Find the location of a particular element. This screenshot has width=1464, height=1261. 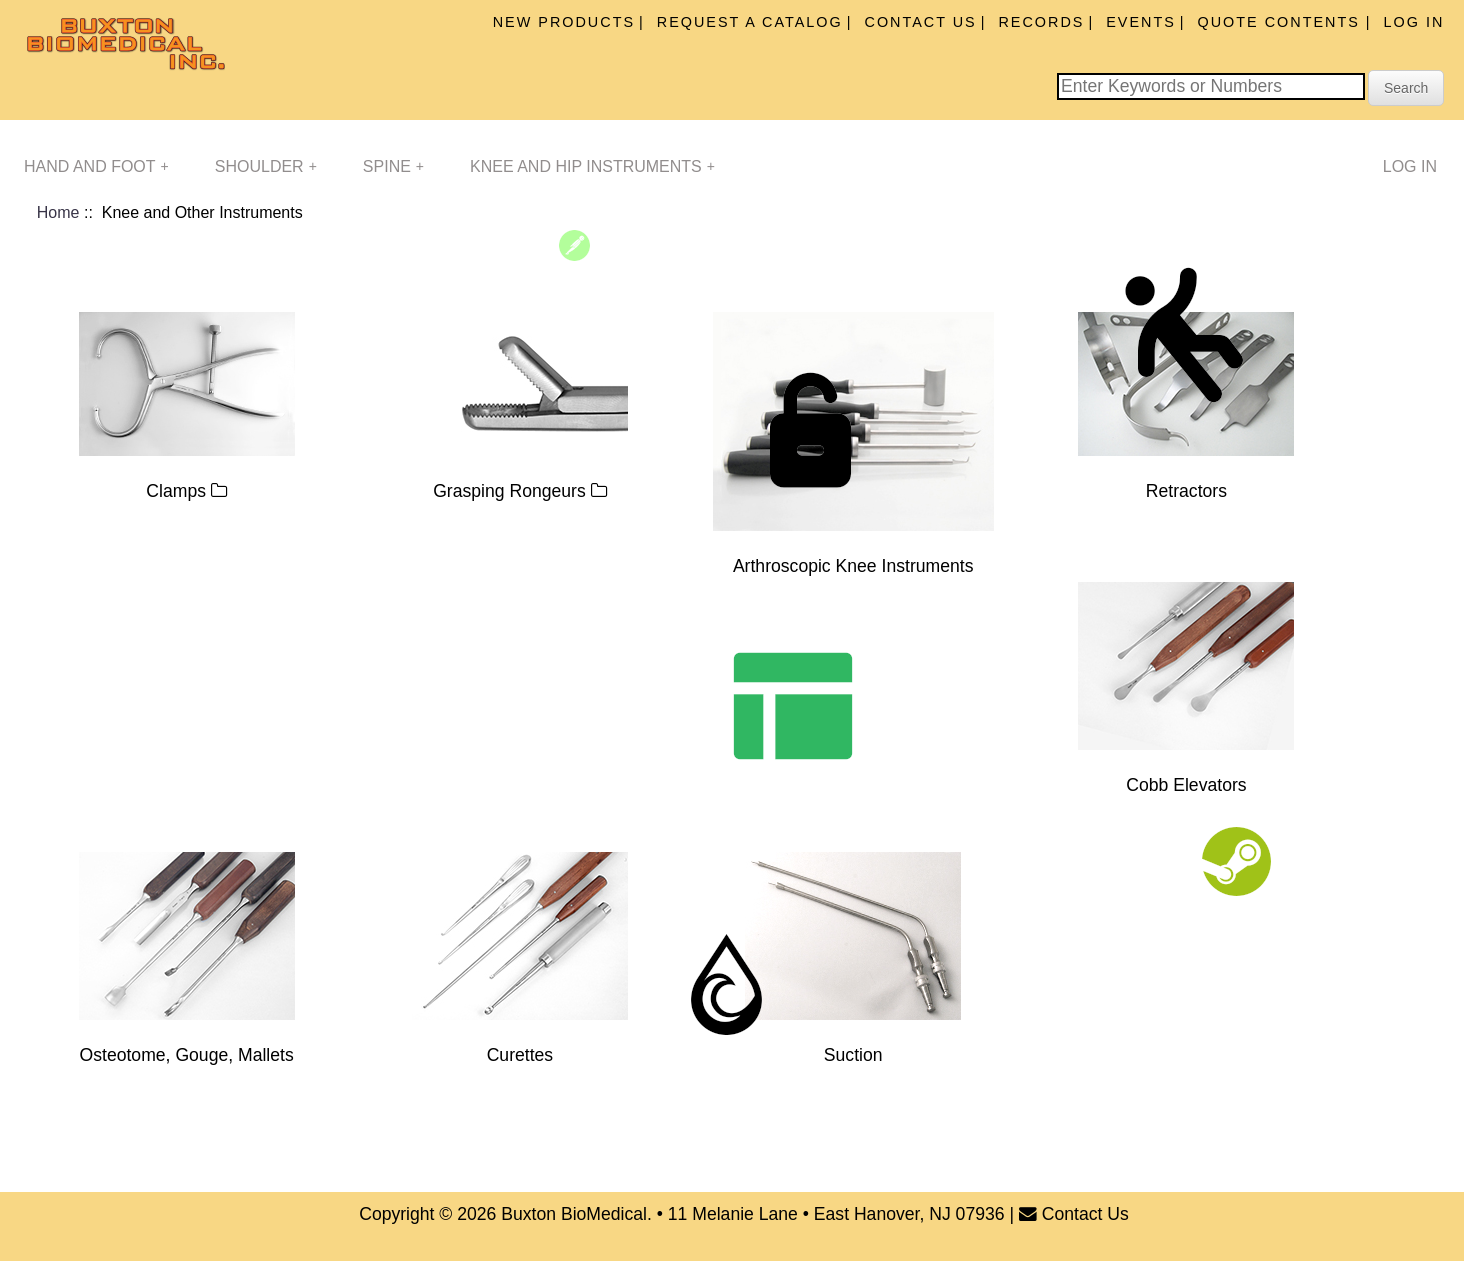

open Steam gaming platform is located at coordinates (1236, 861).